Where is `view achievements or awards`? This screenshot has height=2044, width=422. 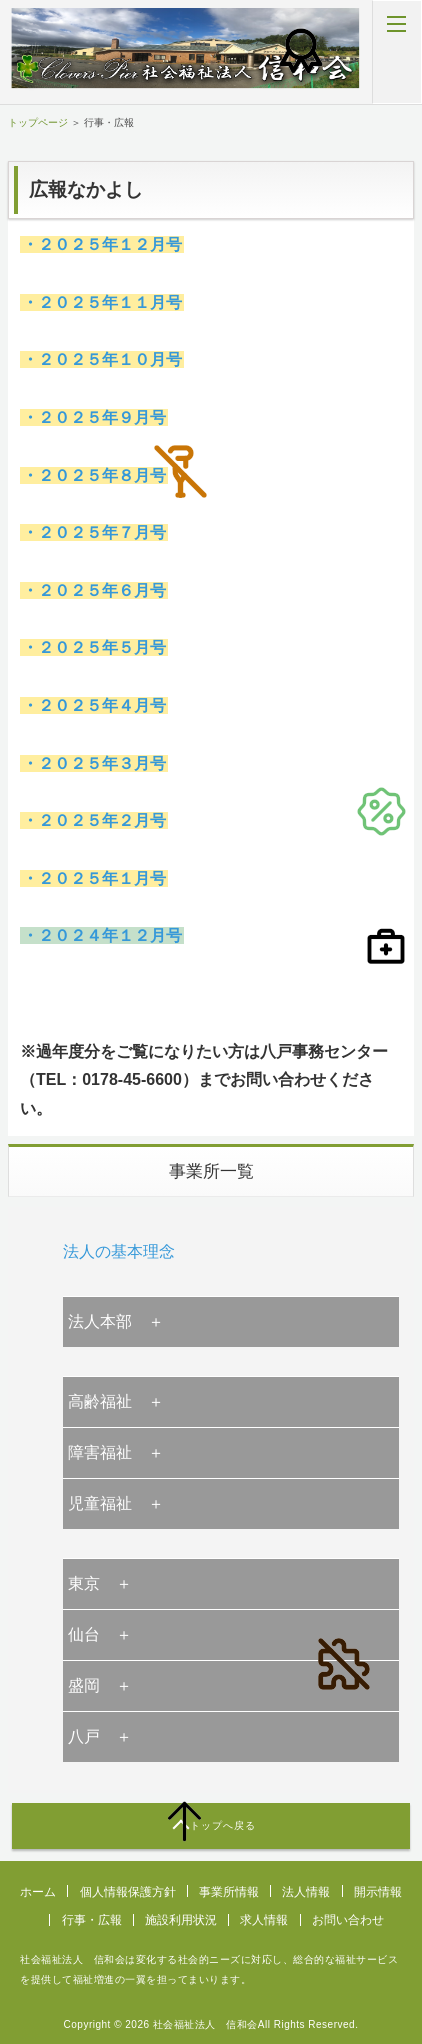 view achievements or awards is located at coordinates (301, 51).